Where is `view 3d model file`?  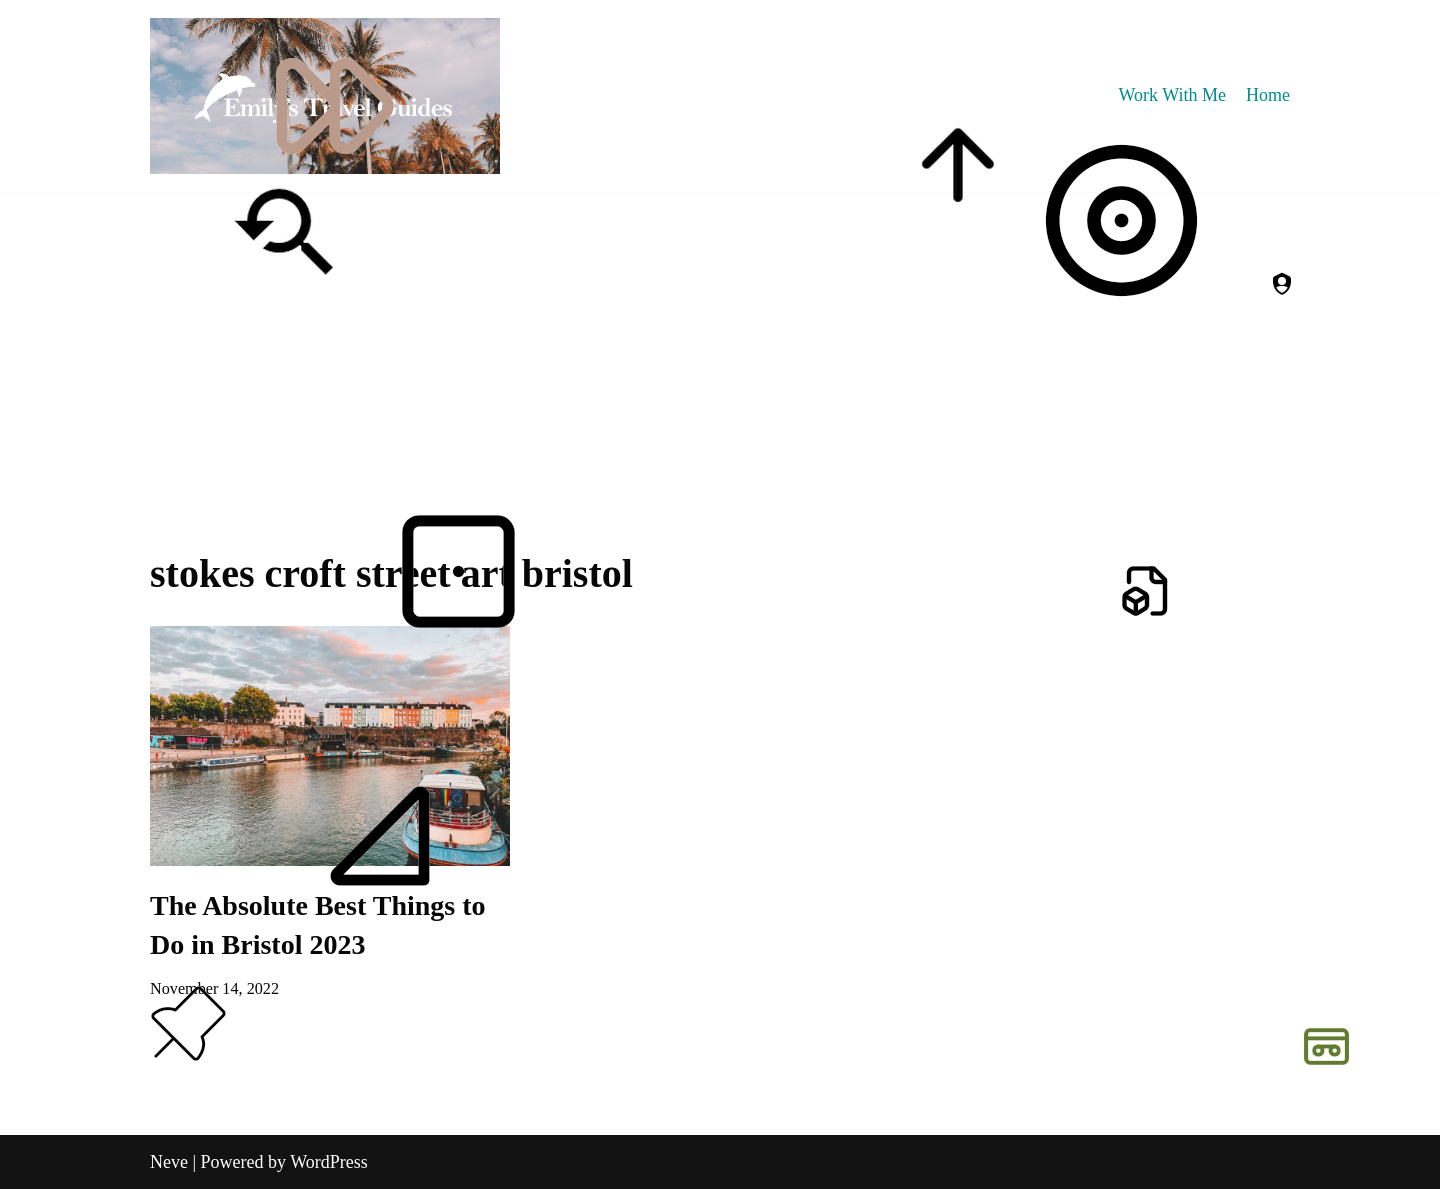
view 3d model file is located at coordinates (1147, 591).